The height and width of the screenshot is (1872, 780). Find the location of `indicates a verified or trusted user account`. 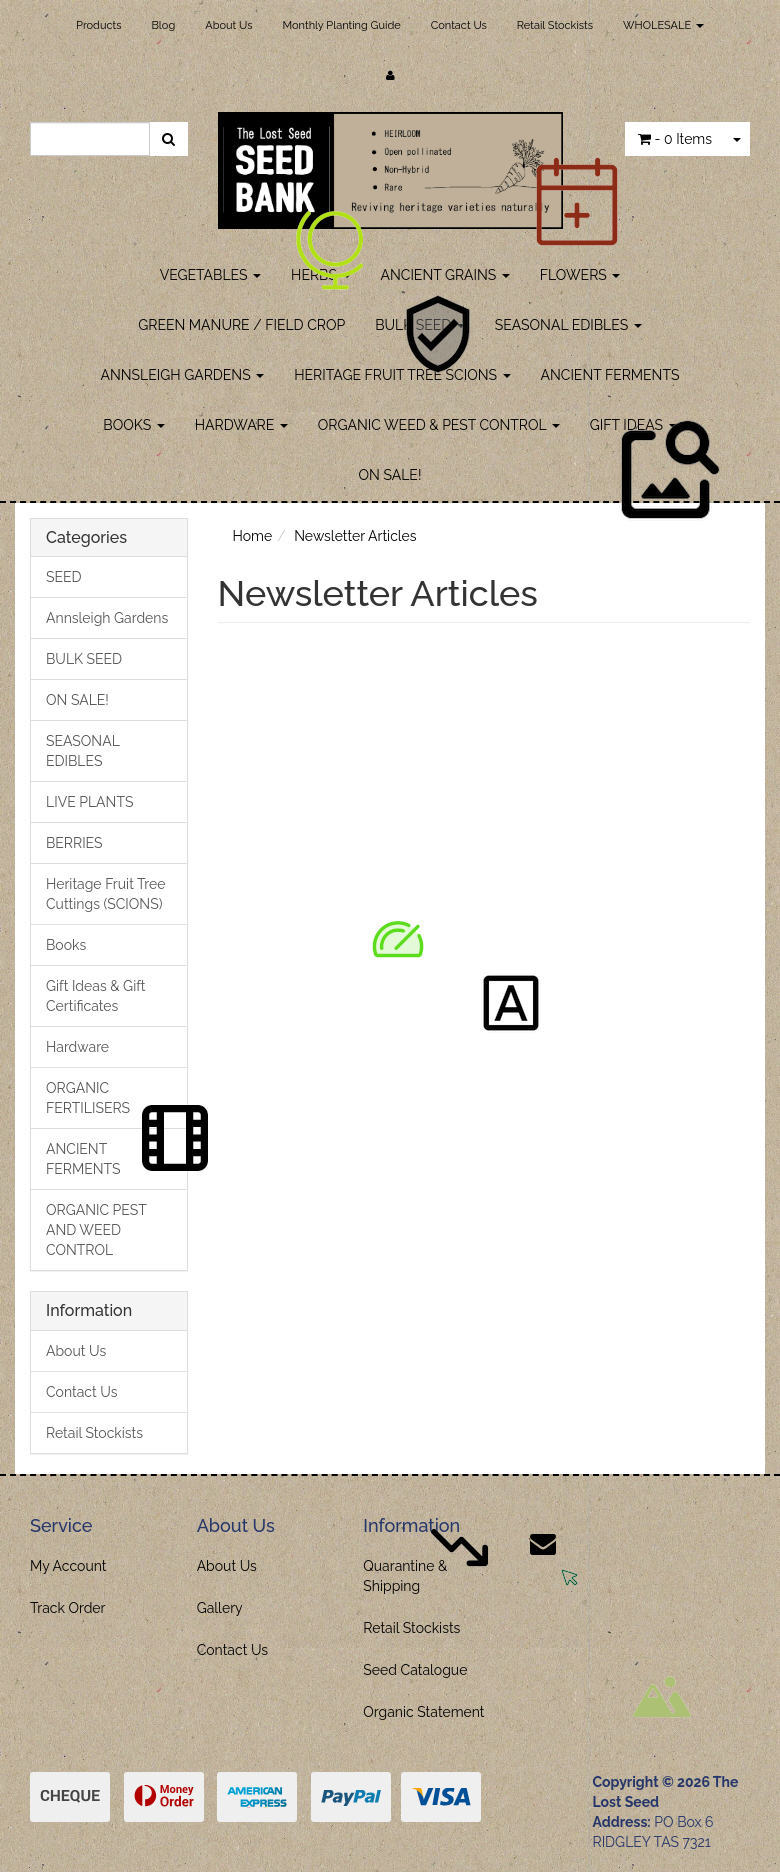

indicates a verified or trusted user account is located at coordinates (438, 334).